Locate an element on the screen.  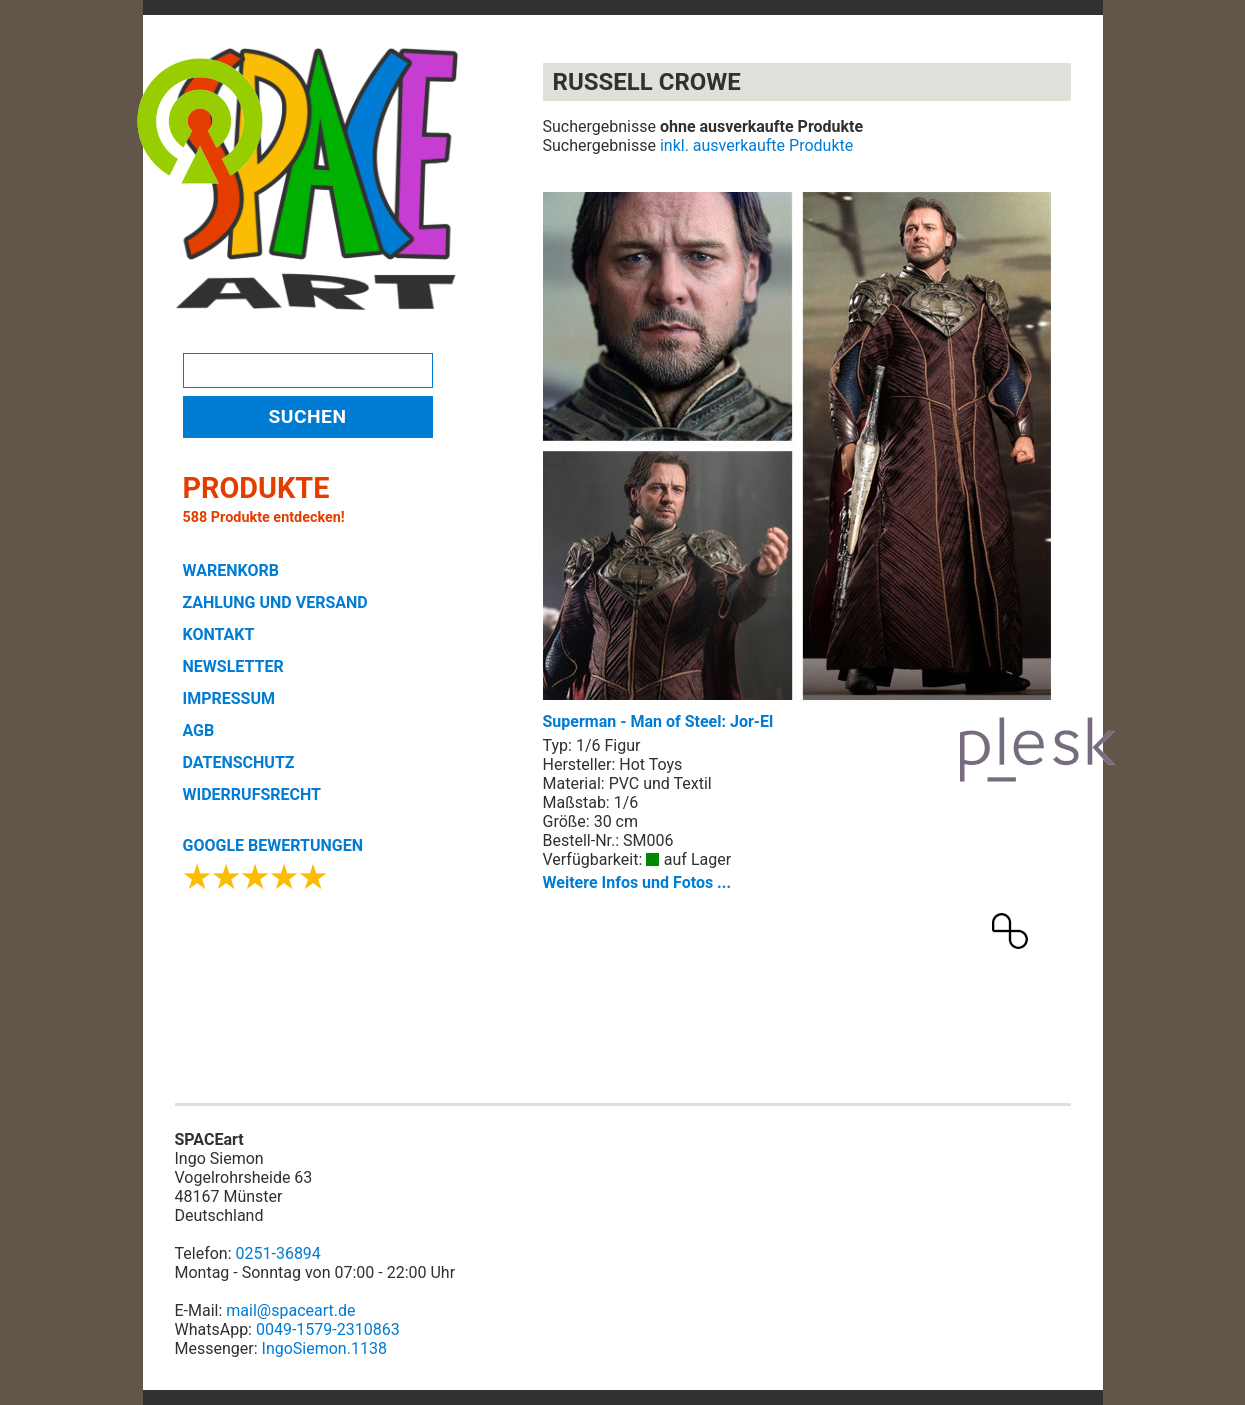
plesk web hosting control panel logo is located at coordinates (1037, 749).